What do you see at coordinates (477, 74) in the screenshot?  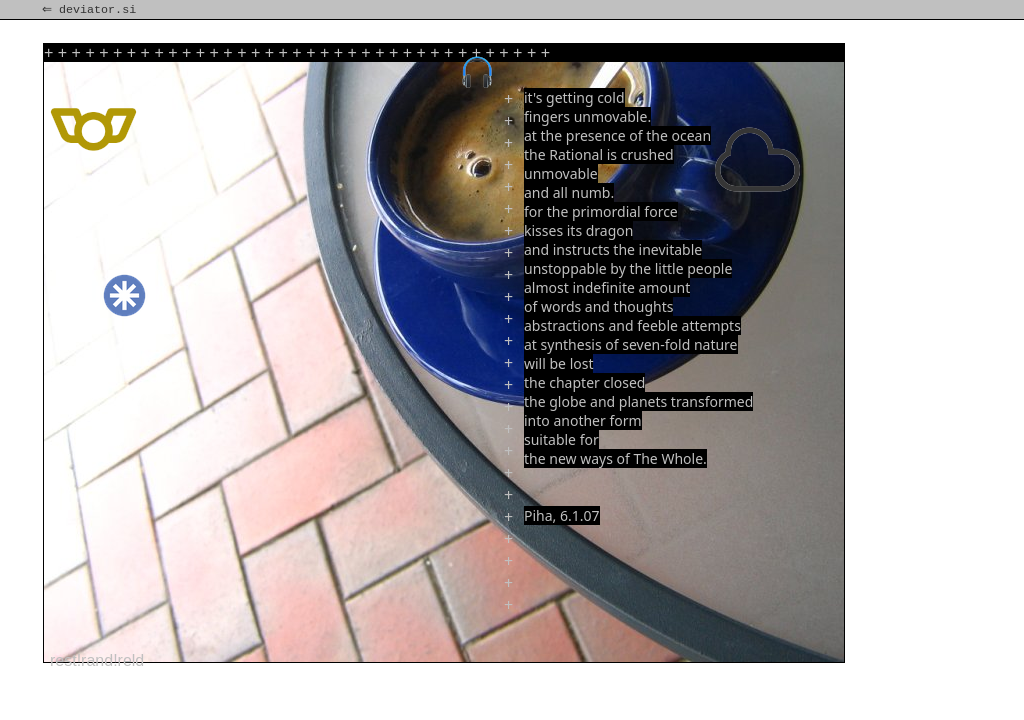 I see `access audio or headphone settings` at bounding box center [477, 74].